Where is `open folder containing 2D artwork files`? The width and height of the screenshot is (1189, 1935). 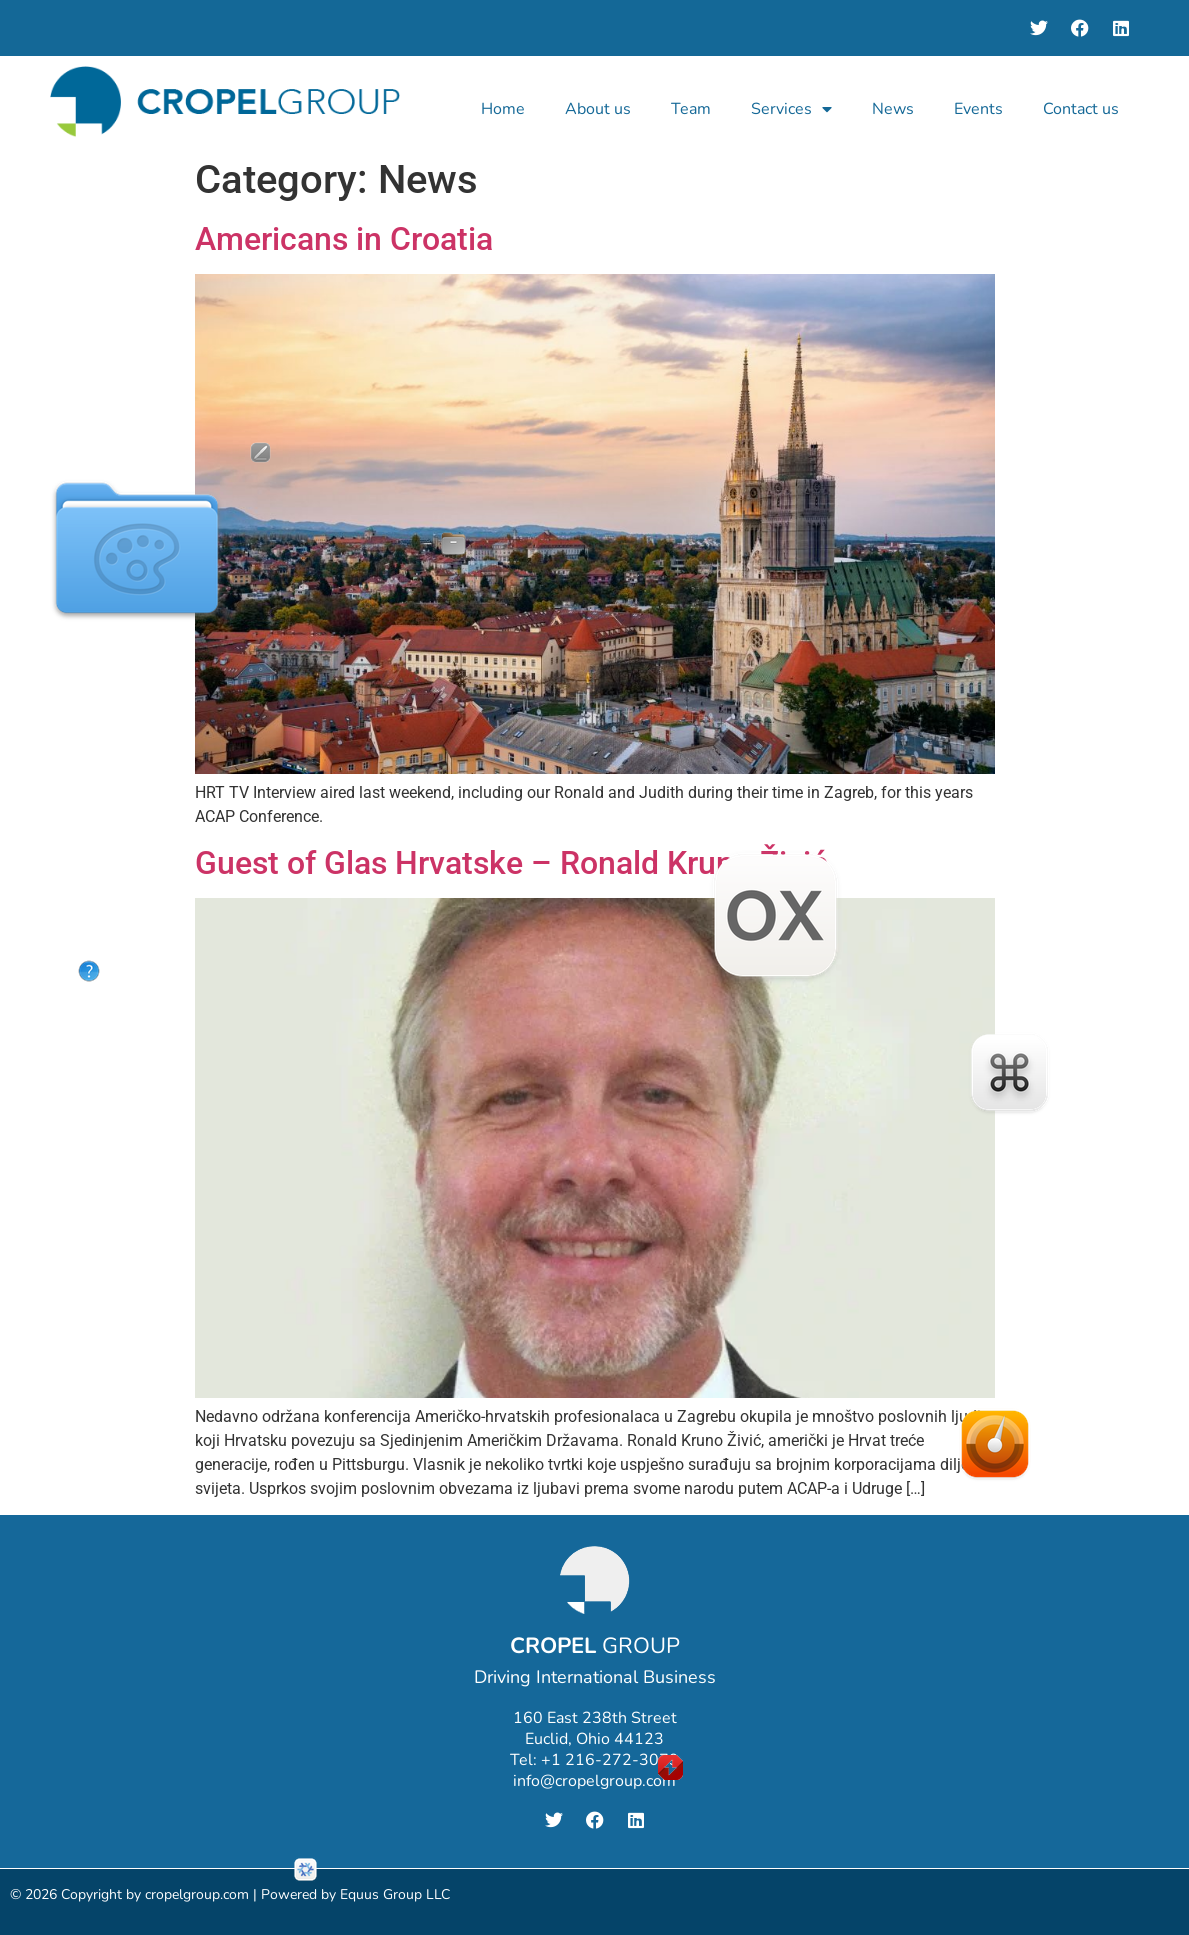
open folder containing 2D artwork files is located at coordinates (137, 548).